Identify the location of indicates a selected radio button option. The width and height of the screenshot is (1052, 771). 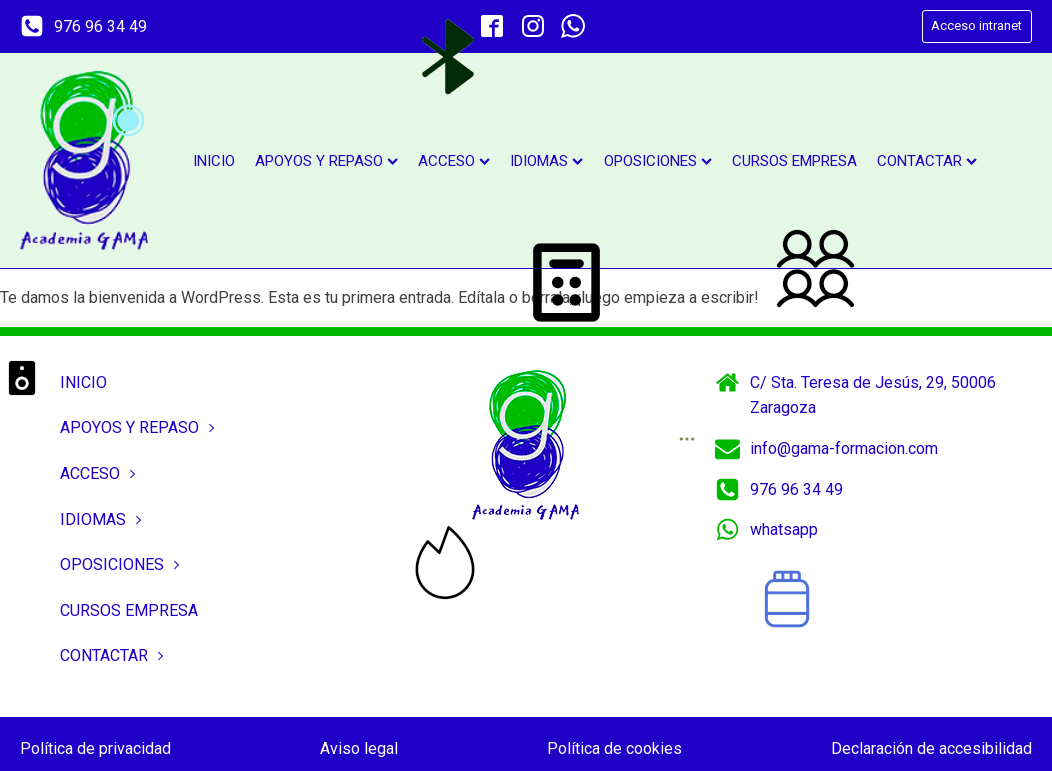
(128, 120).